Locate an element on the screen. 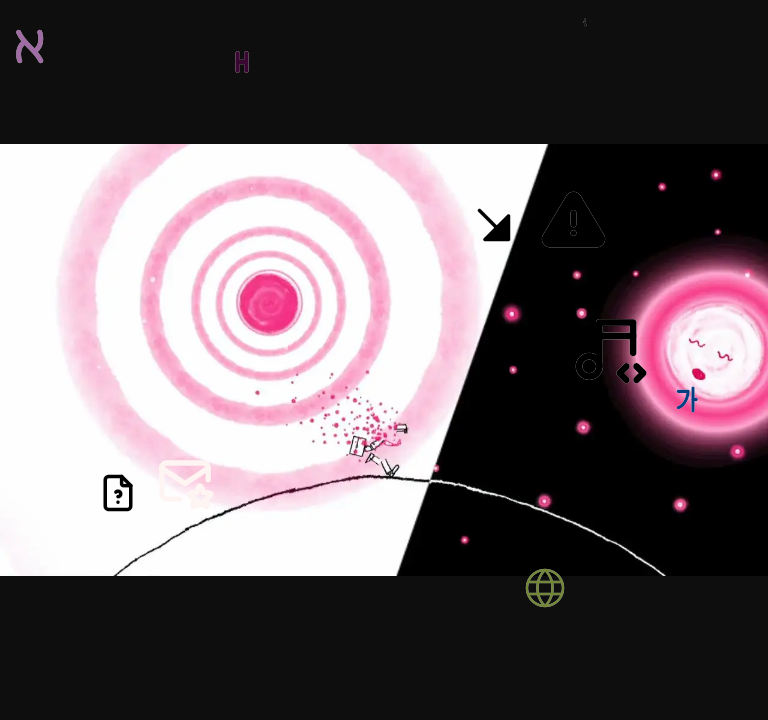 The height and width of the screenshot is (720, 768). switch to korean keyboard input is located at coordinates (686, 399).